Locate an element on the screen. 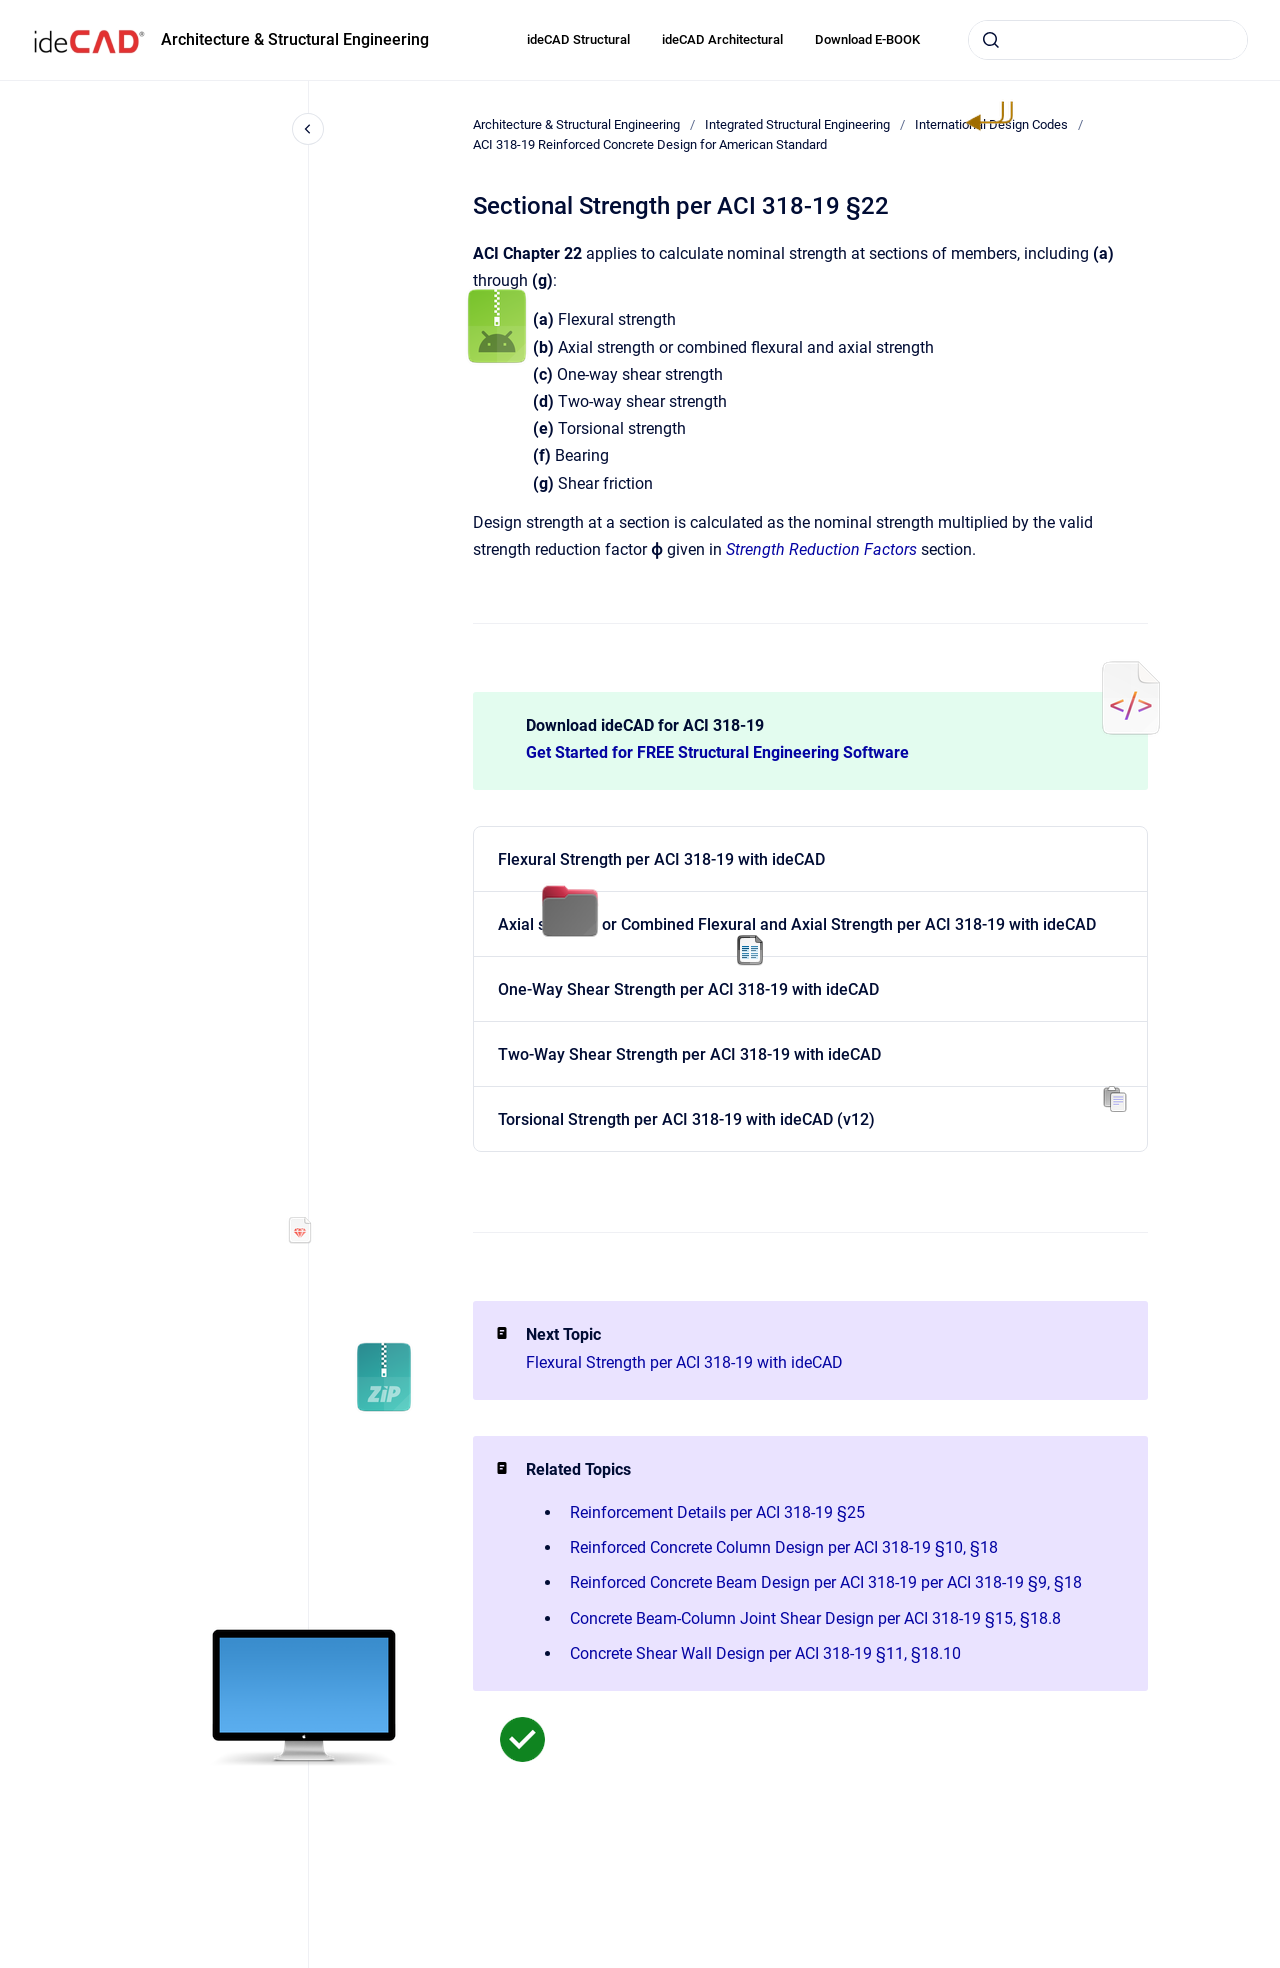  open a compressed zip archive is located at coordinates (384, 1377).